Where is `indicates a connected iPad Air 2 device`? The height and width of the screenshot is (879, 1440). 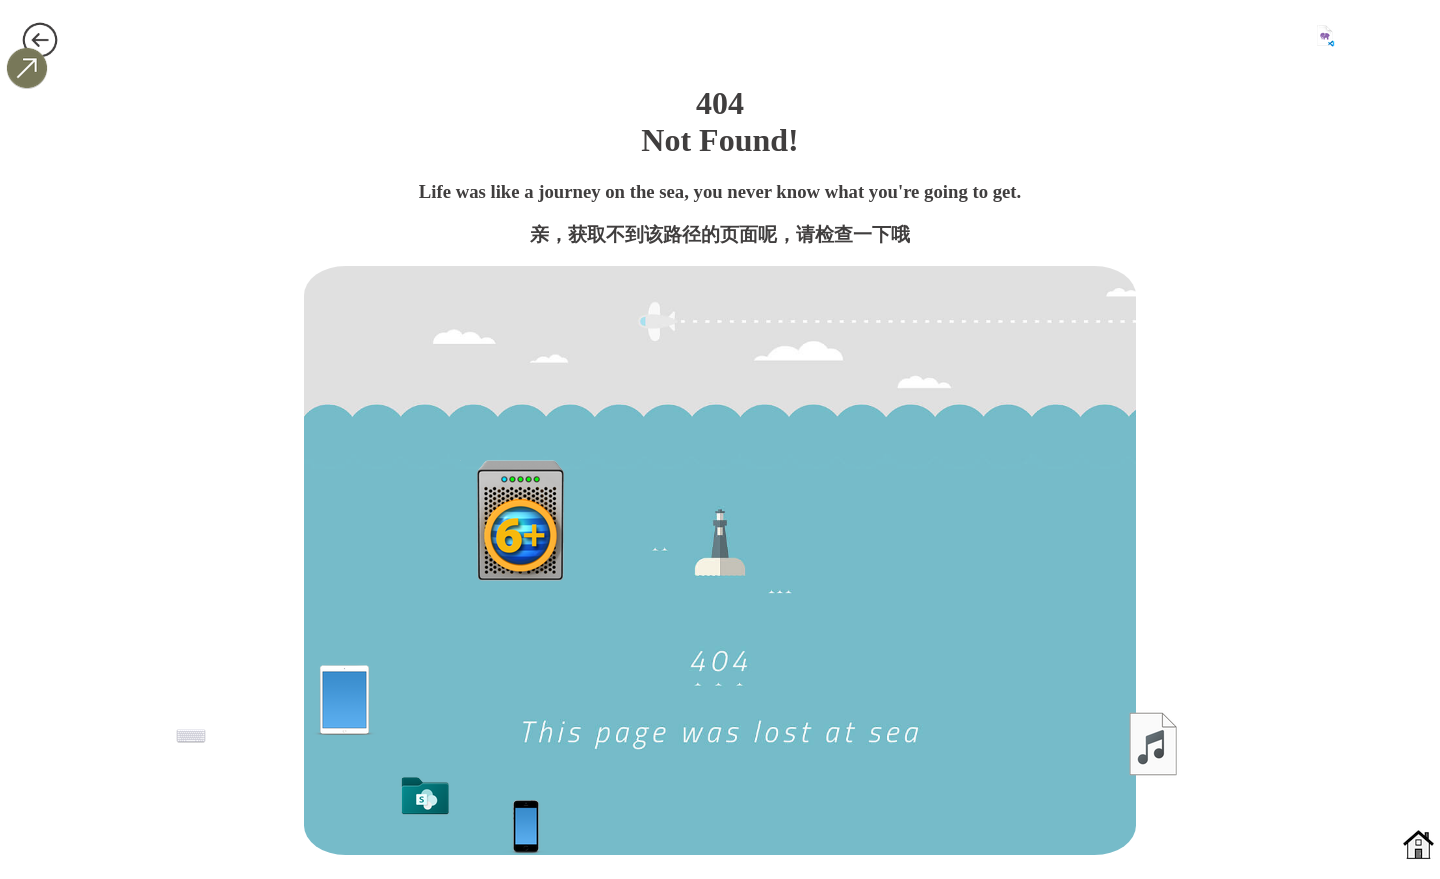 indicates a connected iPad Air 2 device is located at coordinates (344, 699).